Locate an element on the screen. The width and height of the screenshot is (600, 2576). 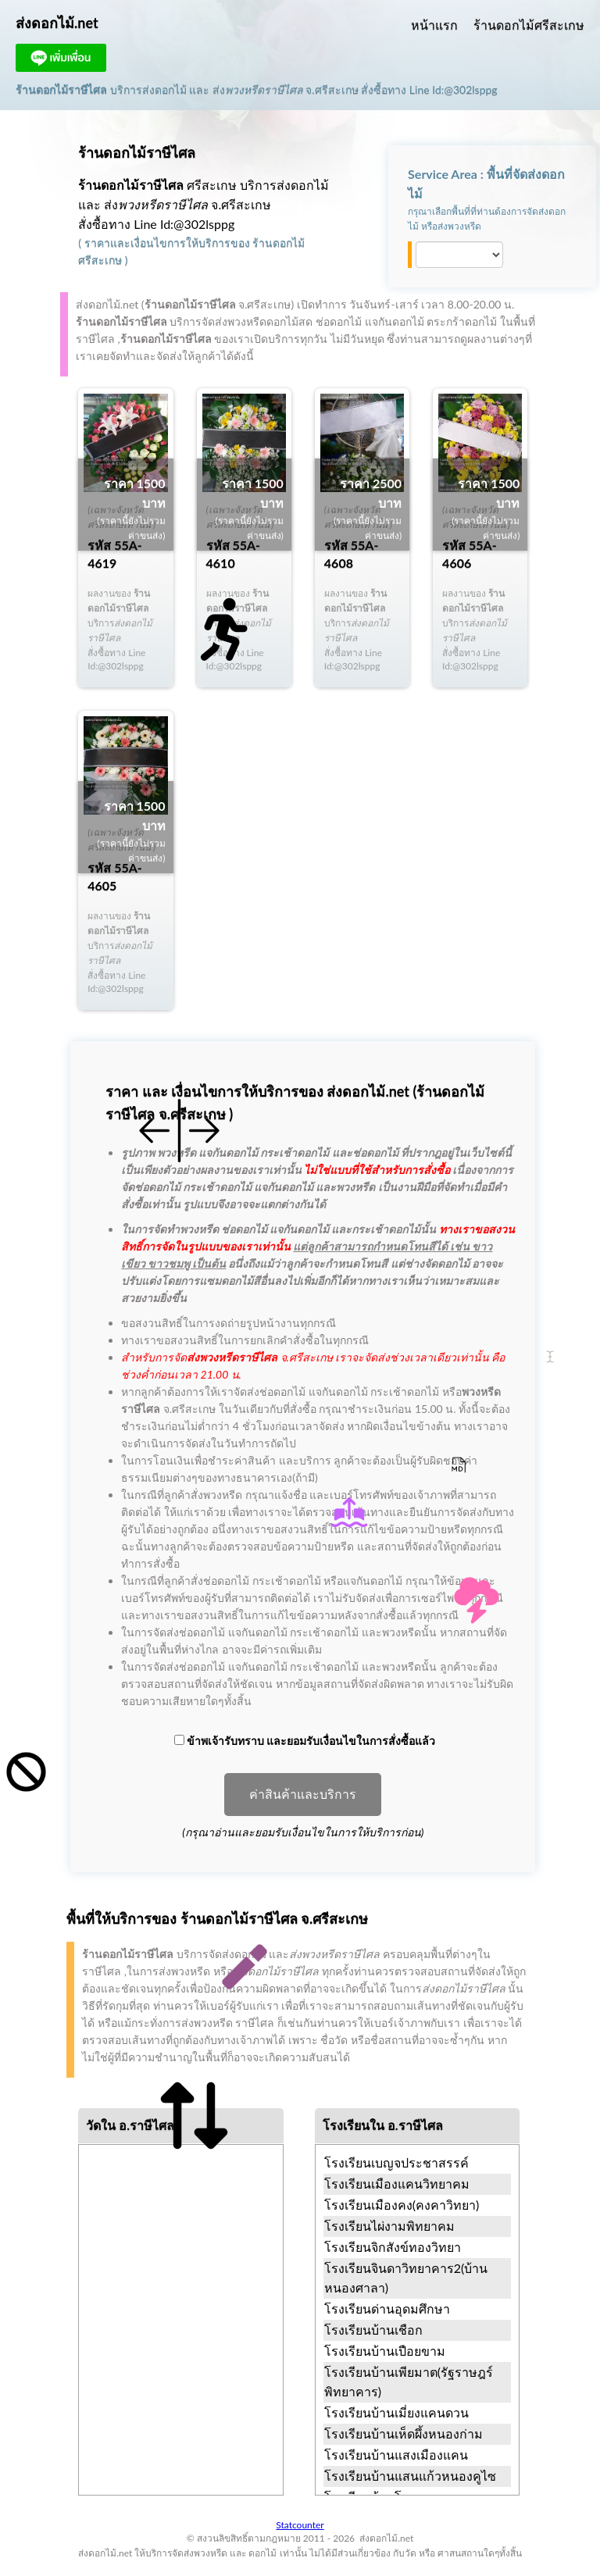
text input field is active is located at coordinates (550, 1357).